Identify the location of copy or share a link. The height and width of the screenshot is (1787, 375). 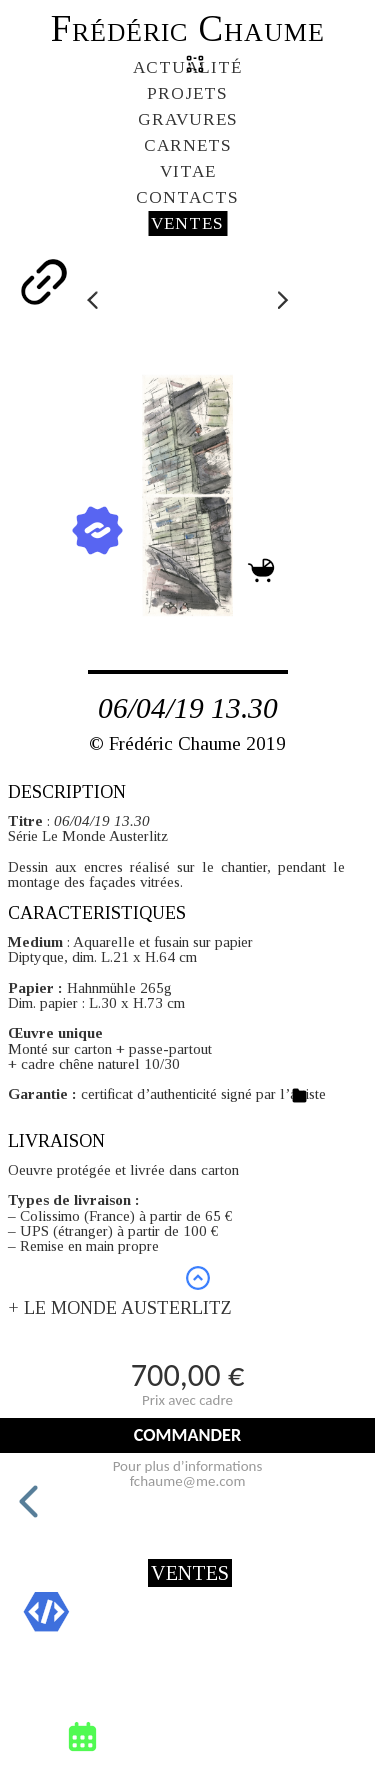
(43, 282).